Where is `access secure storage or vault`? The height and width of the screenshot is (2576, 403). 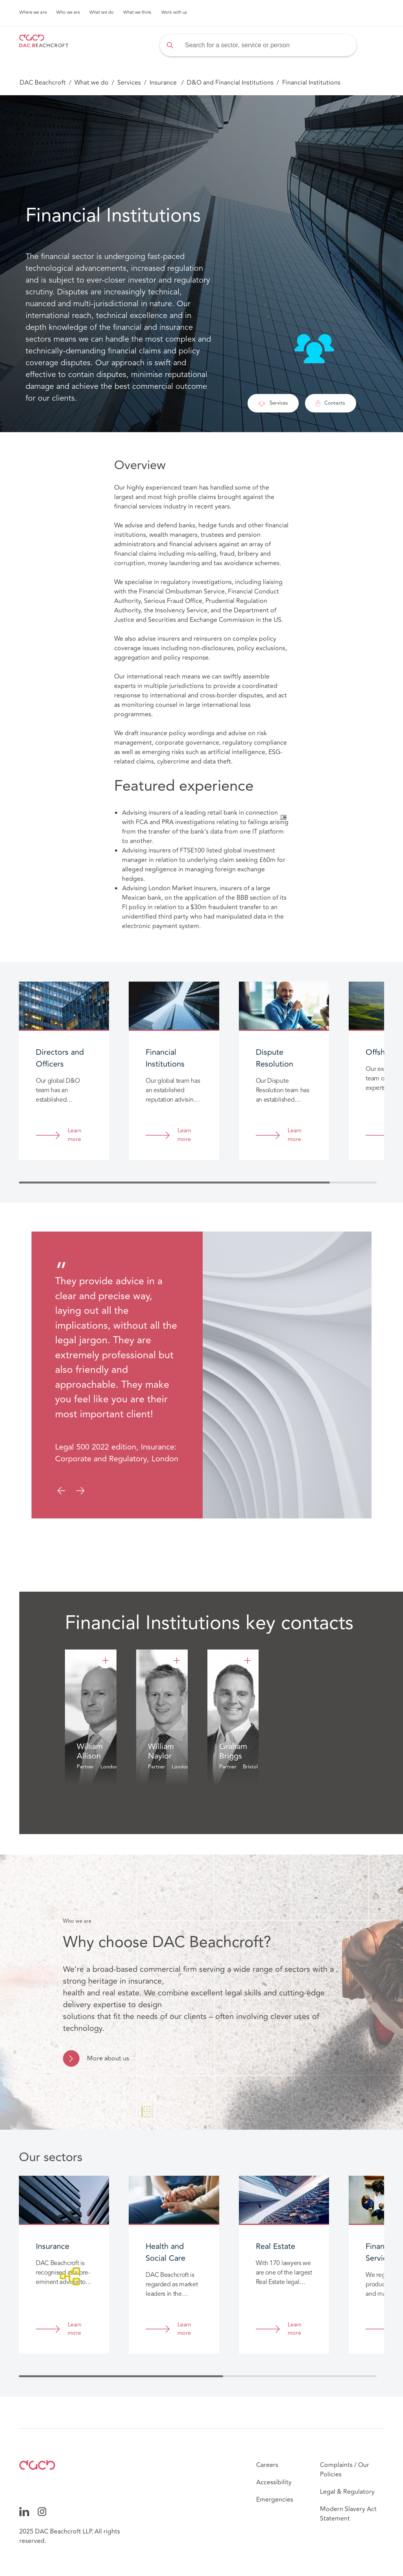
access secure storage or vault is located at coordinates (283, 817).